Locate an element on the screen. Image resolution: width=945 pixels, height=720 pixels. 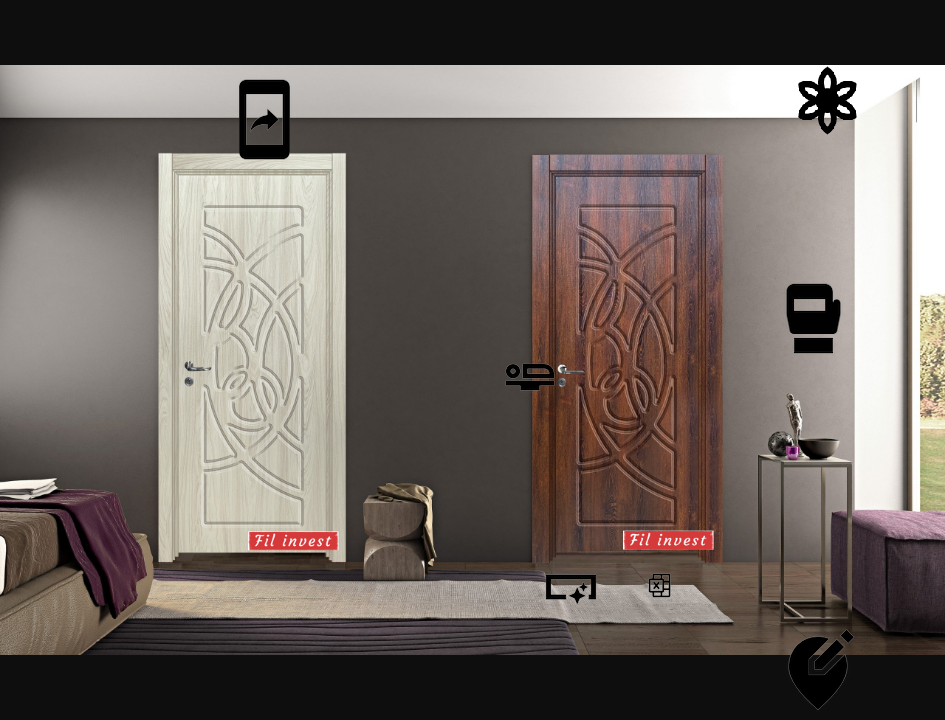
edit a saved location is located at coordinates (818, 673).